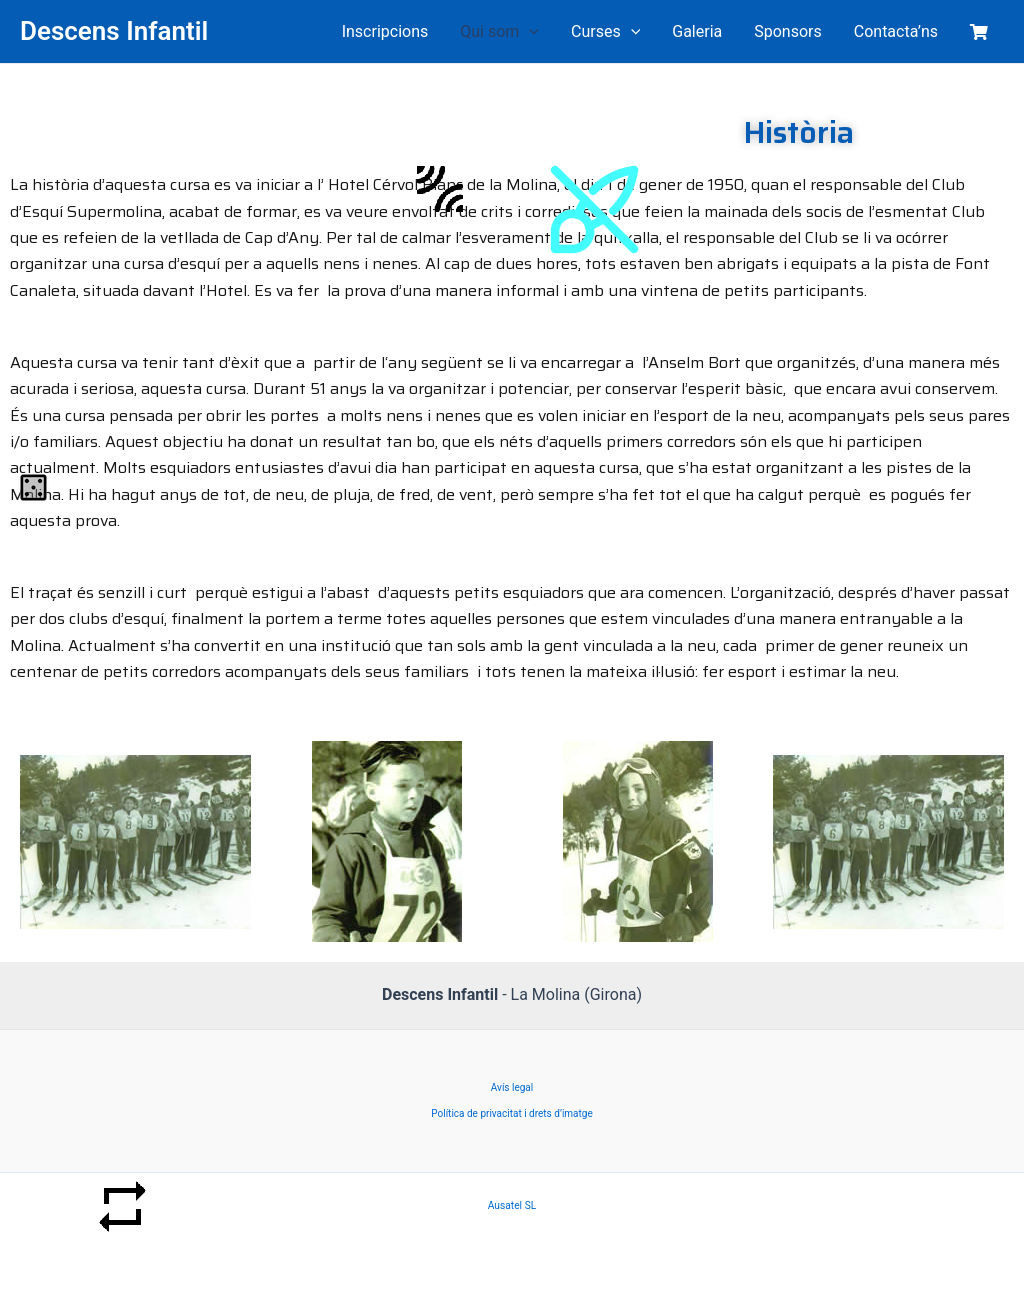  What do you see at coordinates (440, 189) in the screenshot?
I see `enable light leak or lens flare effect` at bounding box center [440, 189].